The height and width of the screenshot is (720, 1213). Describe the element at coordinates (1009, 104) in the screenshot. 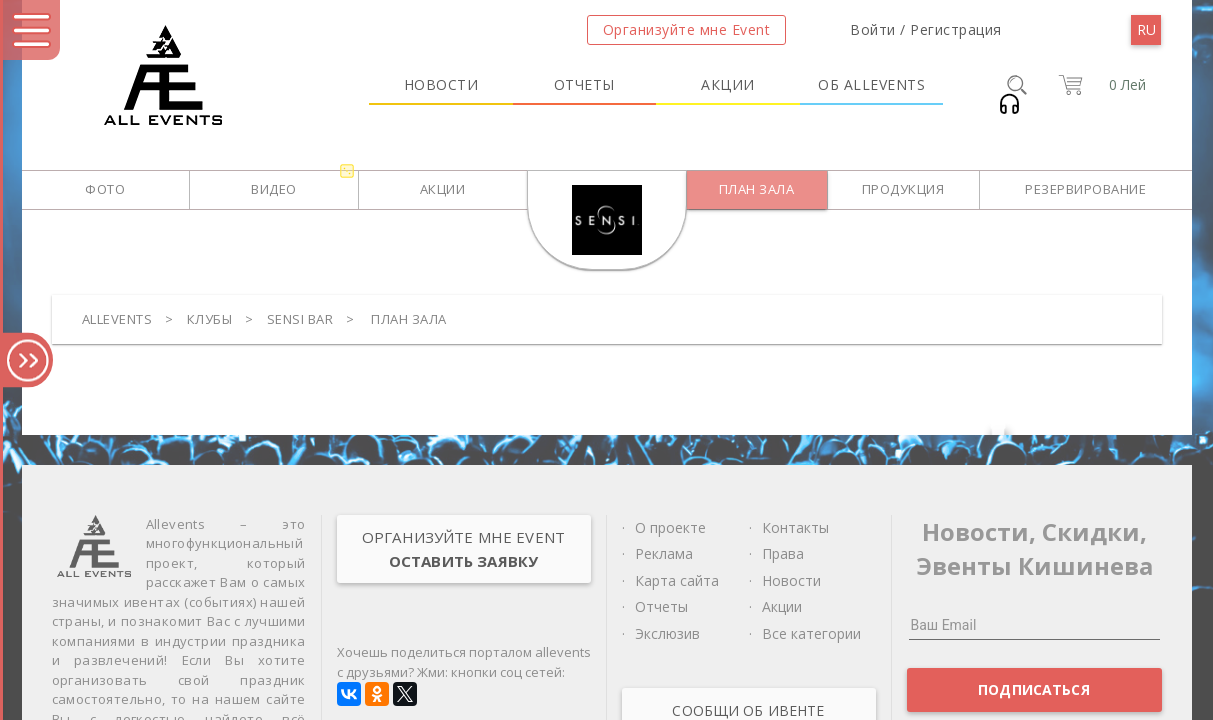

I see `access audio or music playback` at that location.